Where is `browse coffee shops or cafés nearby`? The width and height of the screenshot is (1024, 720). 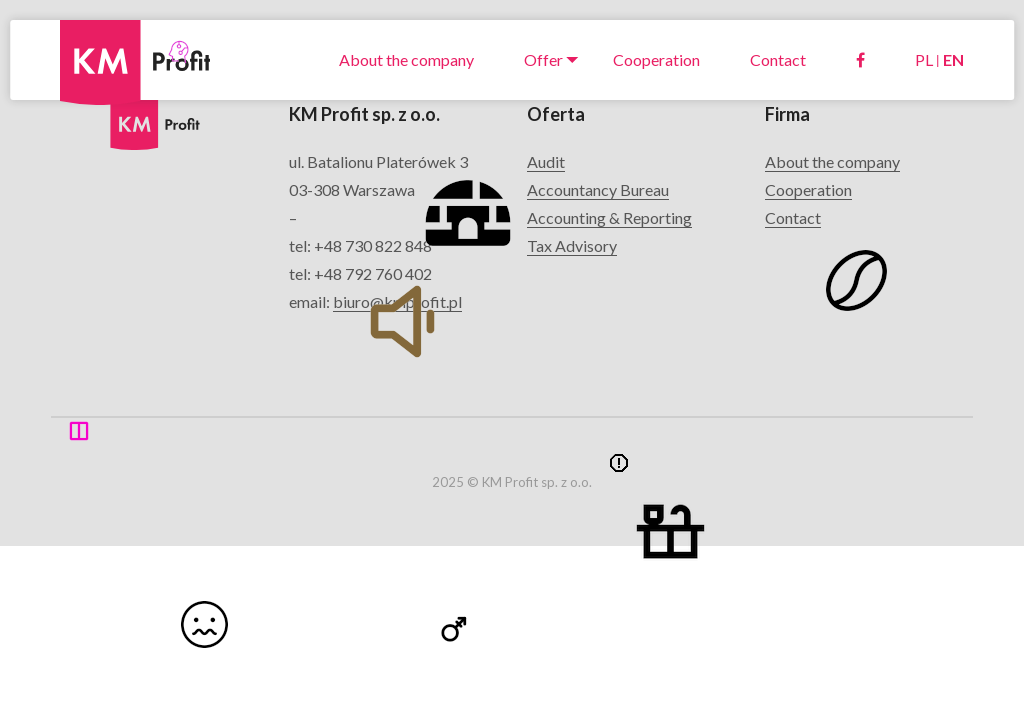
browse coffee shops or cafés nearby is located at coordinates (856, 280).